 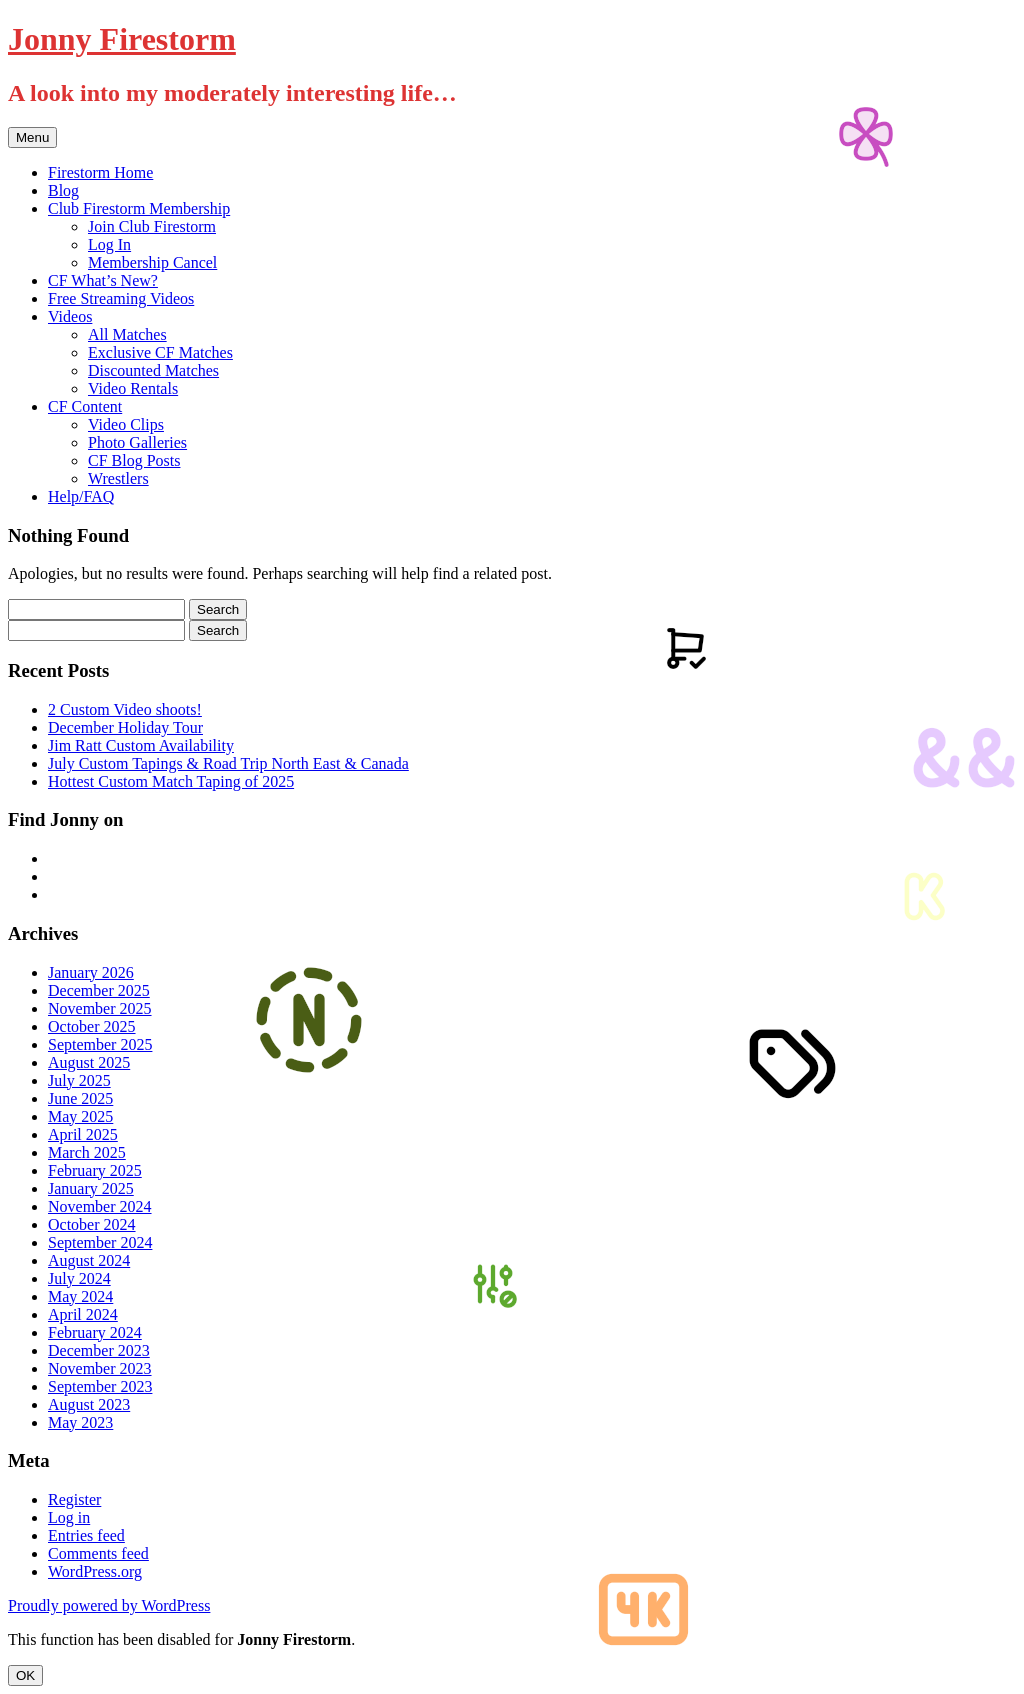 I want to click on insert special characters or symbols, so click(x=964, y=760).